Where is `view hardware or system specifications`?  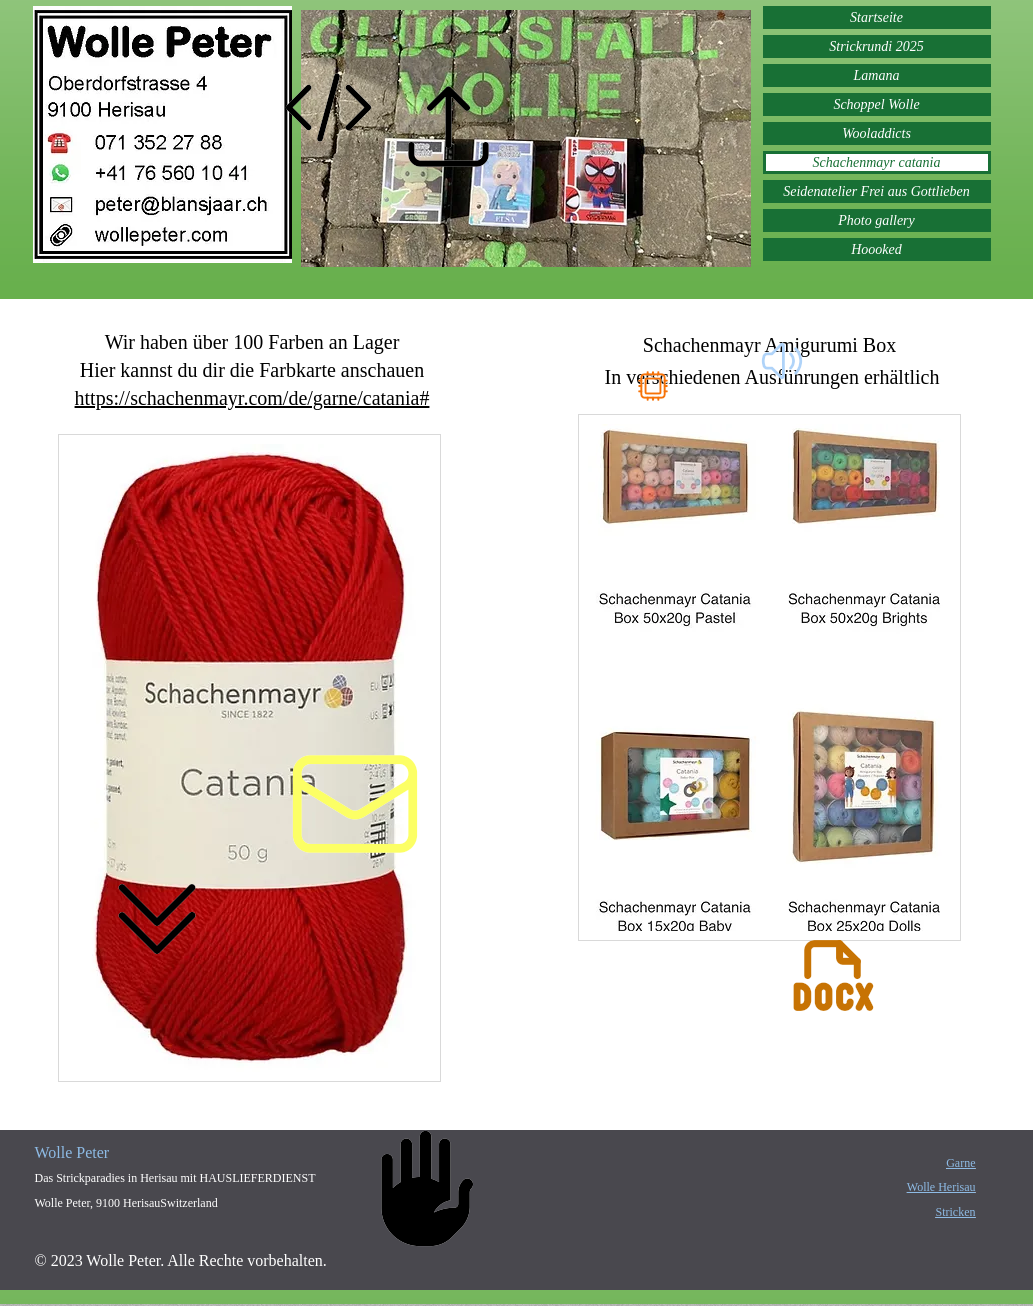 view hardware or system specifications is located at coordinates (653, 386).